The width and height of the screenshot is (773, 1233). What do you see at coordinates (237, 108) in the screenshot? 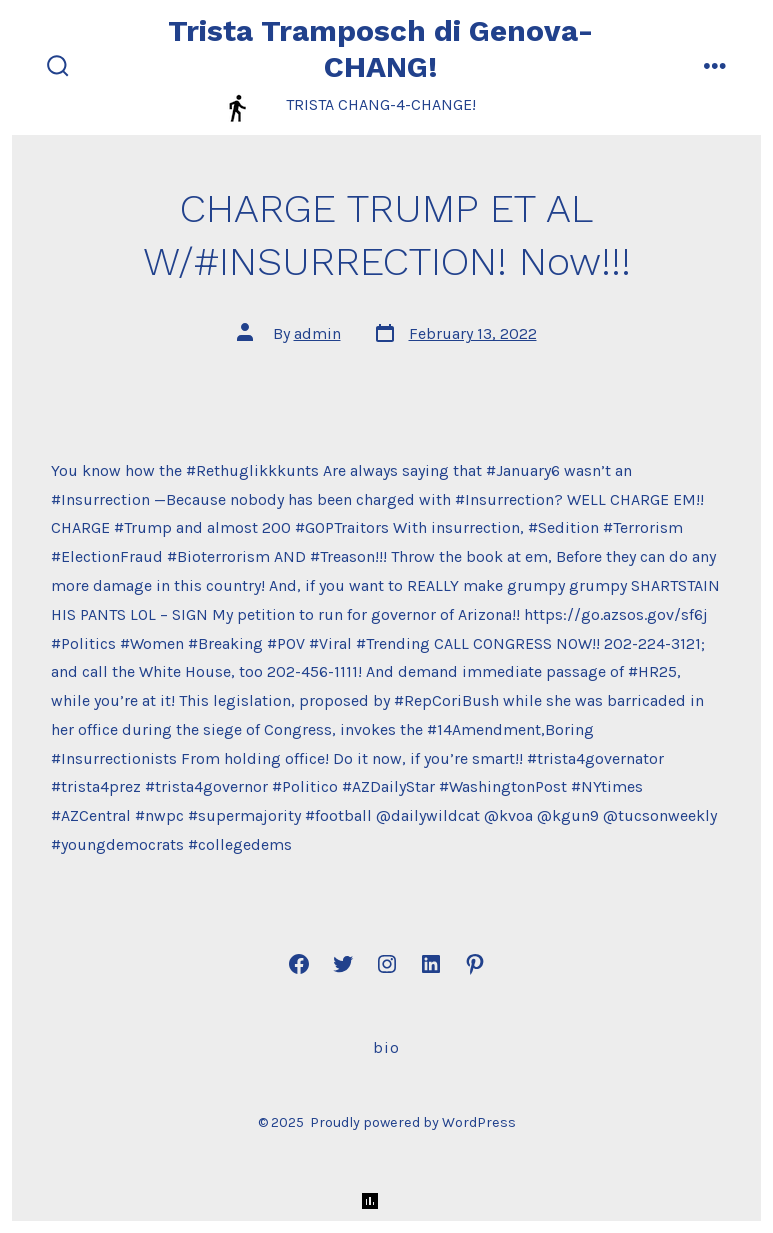
I see `get walking directions` at bounding box center [237, 108].